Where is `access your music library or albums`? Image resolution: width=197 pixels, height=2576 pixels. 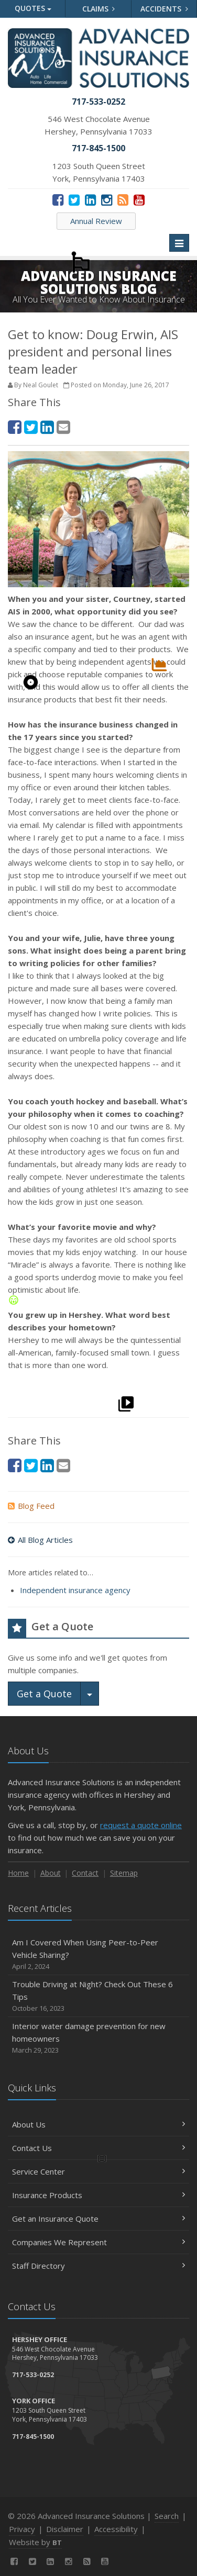 access your music library or albums is located at coordinates (30, 682).